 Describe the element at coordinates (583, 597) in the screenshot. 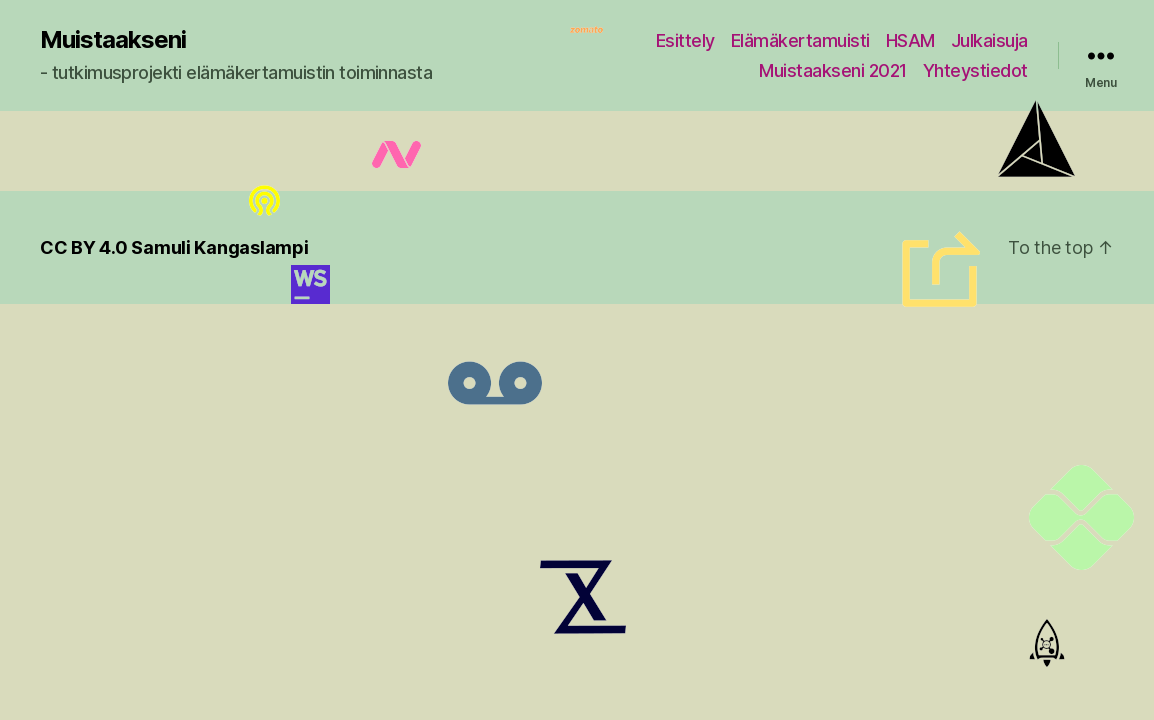

I see `tuxedo computers brand logo` at that location.